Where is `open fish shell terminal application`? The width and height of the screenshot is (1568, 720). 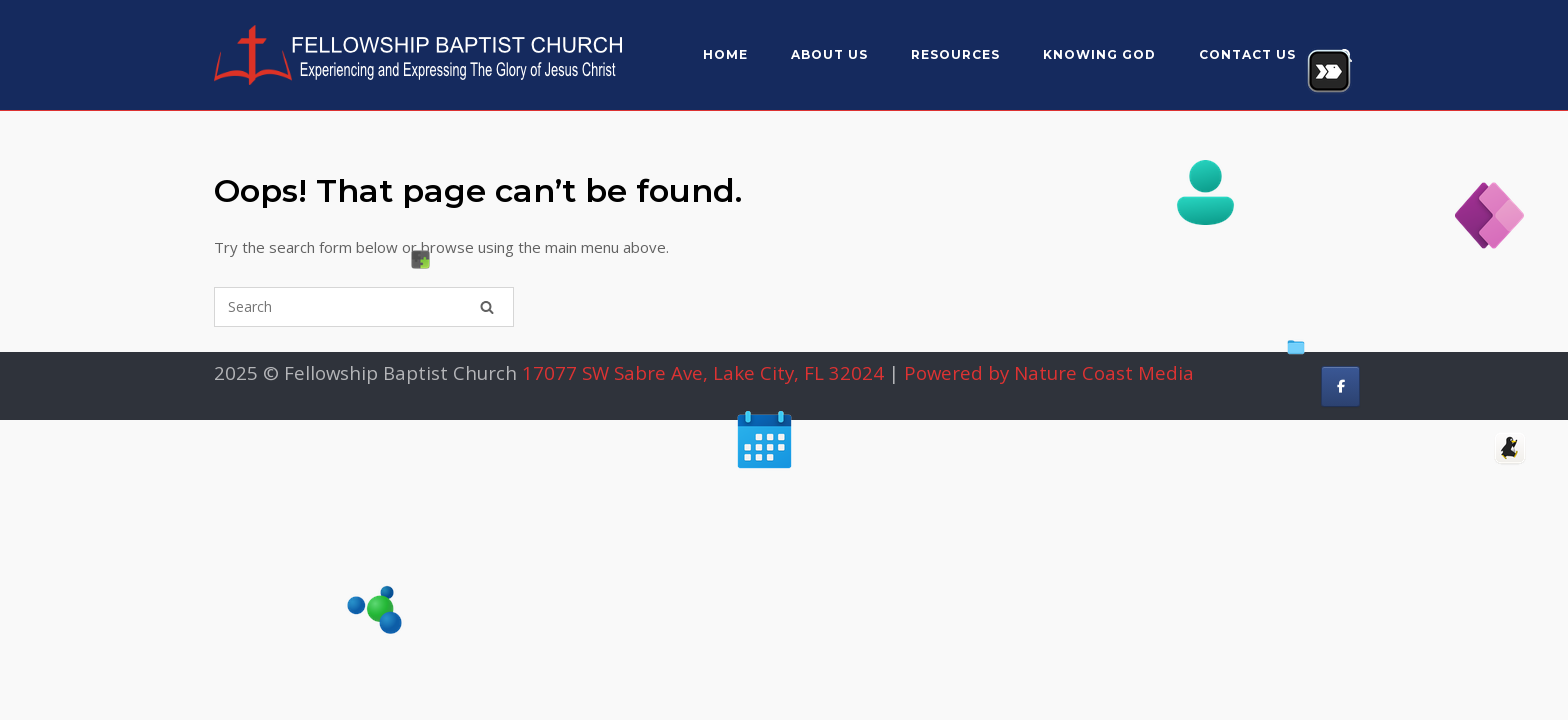
open fish shell terminal application is located at coordinates (1329, 71).